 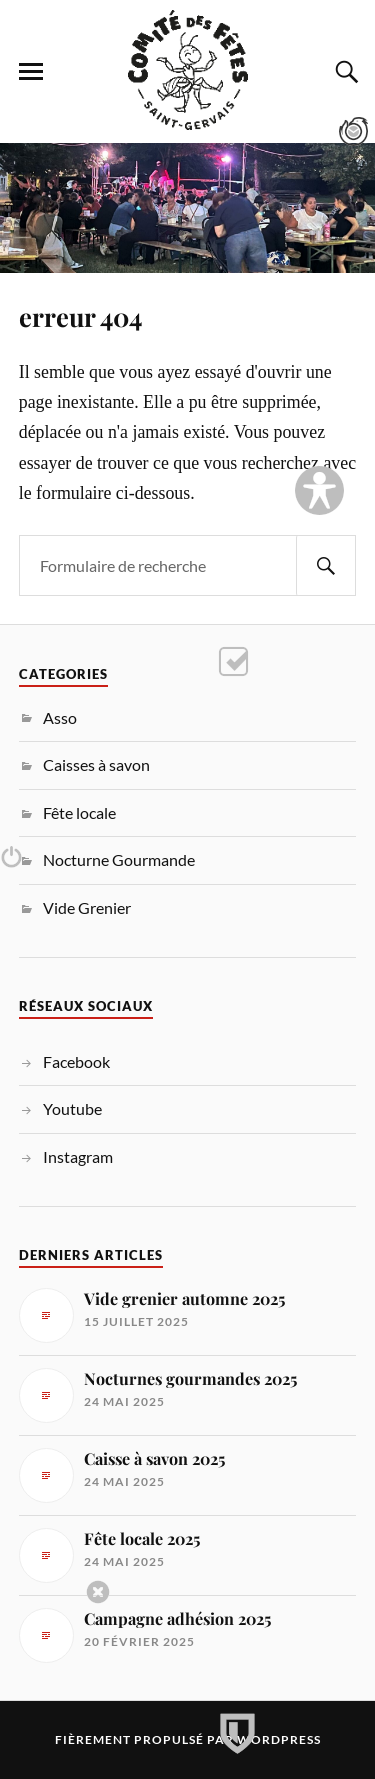 I want to click on indicates a selected or enabled option, so click(x=233, y=661).